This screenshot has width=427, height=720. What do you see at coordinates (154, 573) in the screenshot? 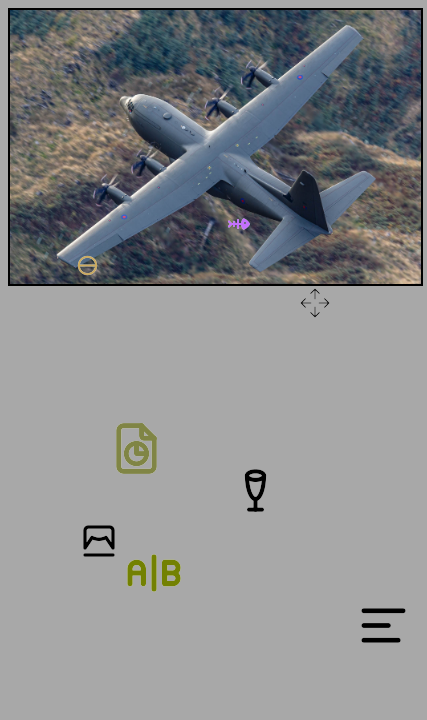
I see `toggle between A/B testing variants` at bounding box center [154, 573].